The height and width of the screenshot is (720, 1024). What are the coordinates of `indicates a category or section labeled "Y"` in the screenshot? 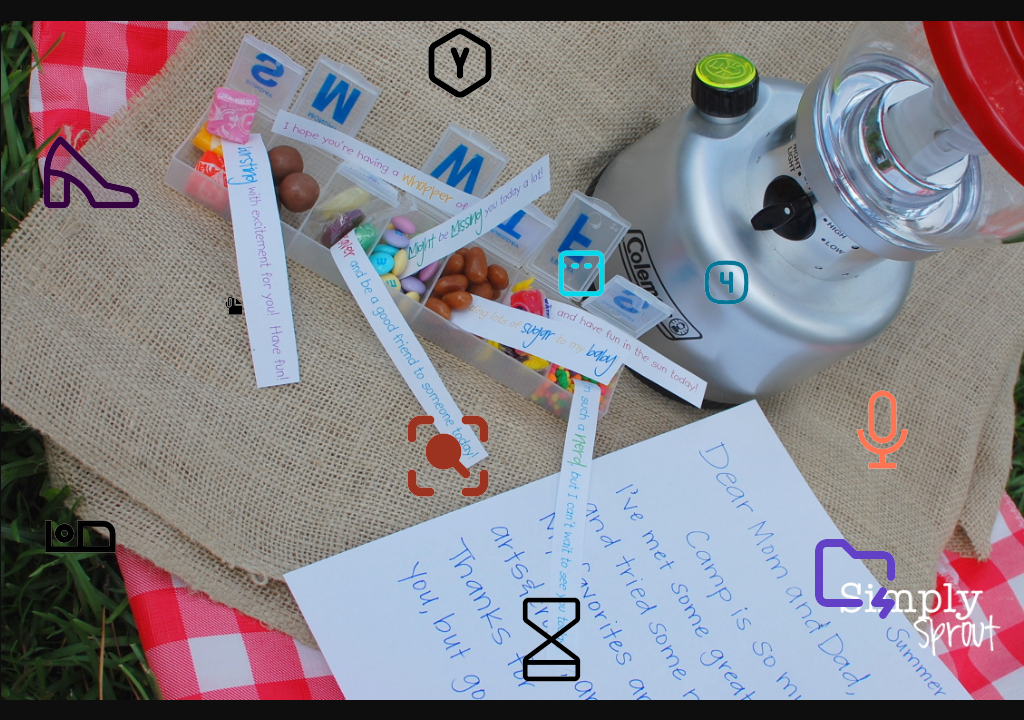 It's located at (460, 63).